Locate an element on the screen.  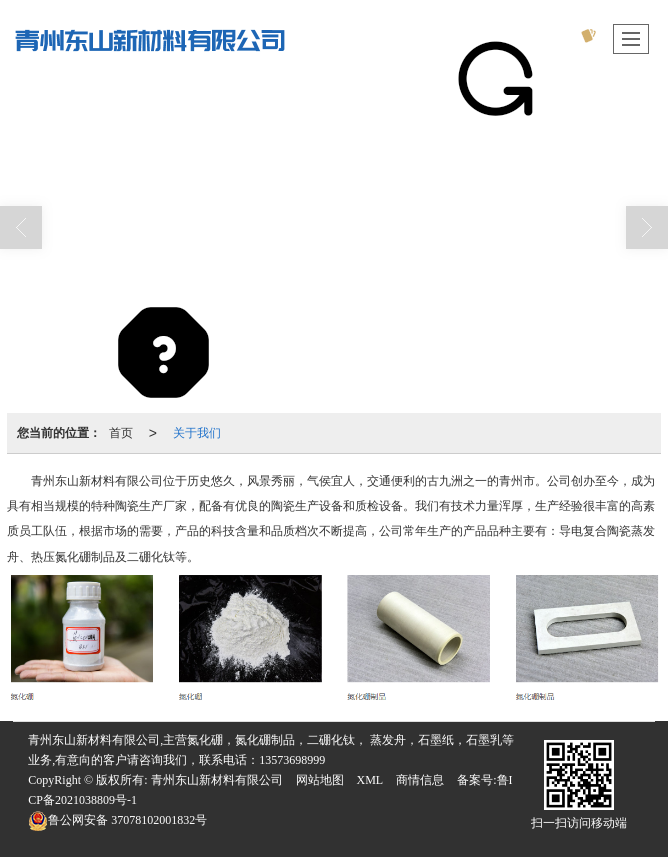
view your card collection is located at coordinates (588, 35).